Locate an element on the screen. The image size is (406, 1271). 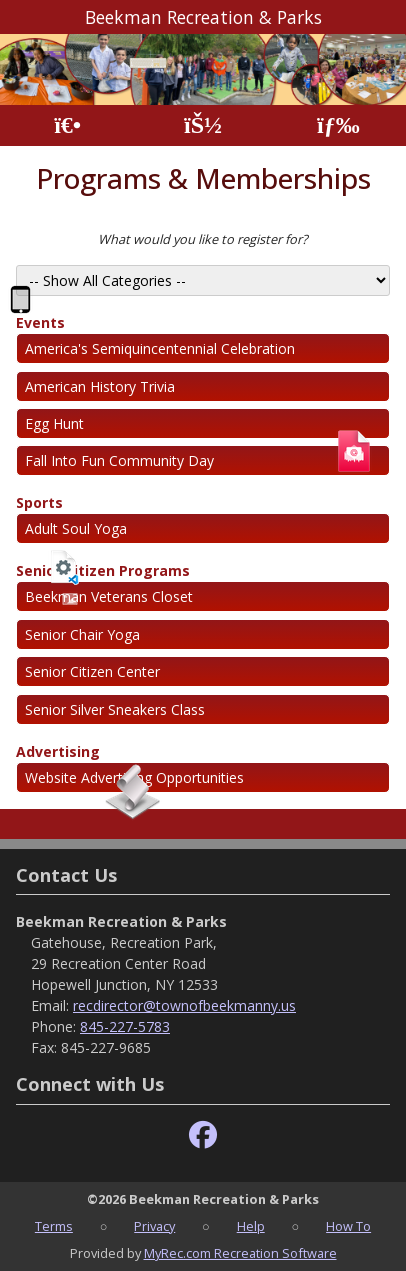
bluetooth keyboard connected (yellow variant) is located at coordinates (148, 63).